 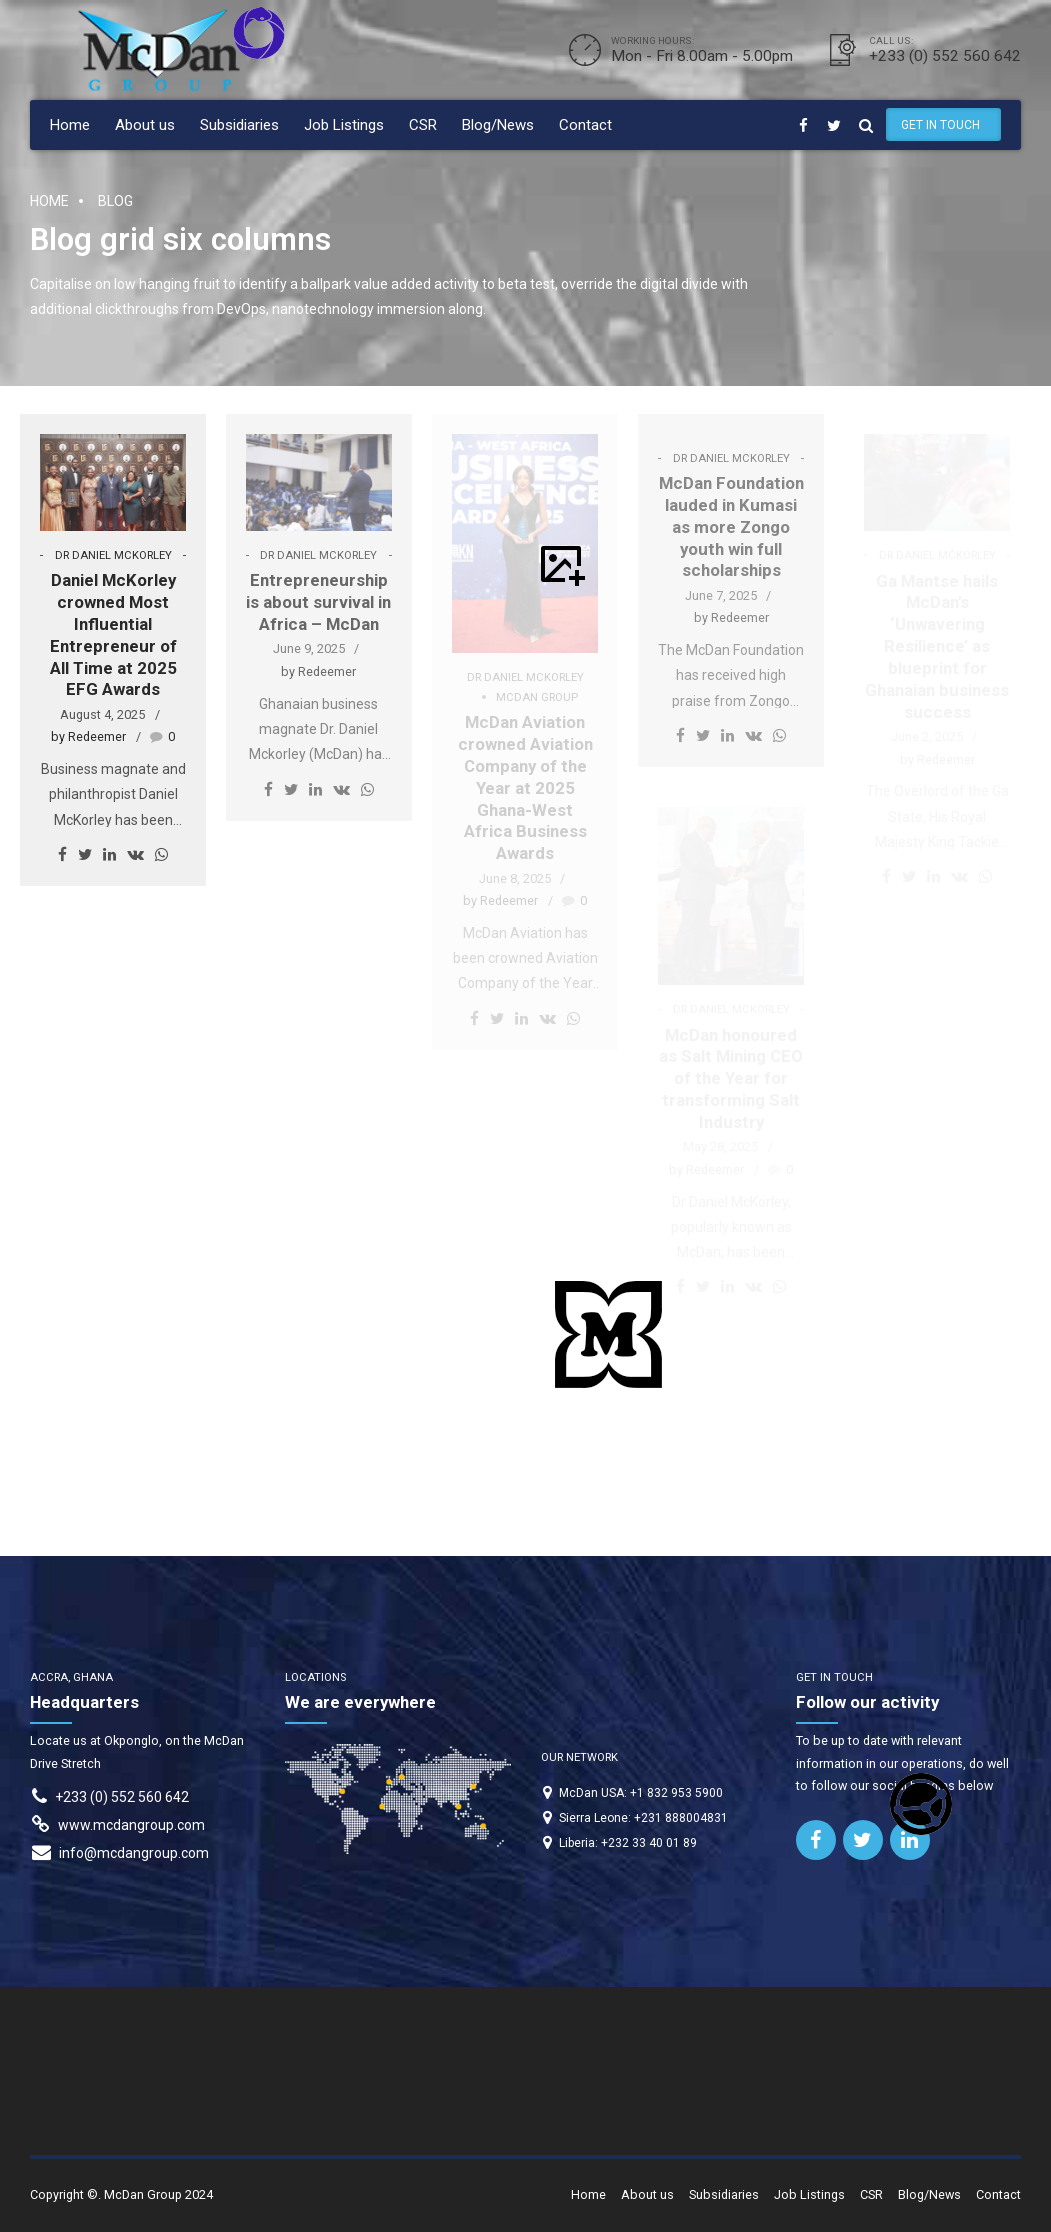 What do you see at coordinates (259, 33) in the screenshot?
I see `PyPy Python interpreter branding` at bounding box center [259, 33].